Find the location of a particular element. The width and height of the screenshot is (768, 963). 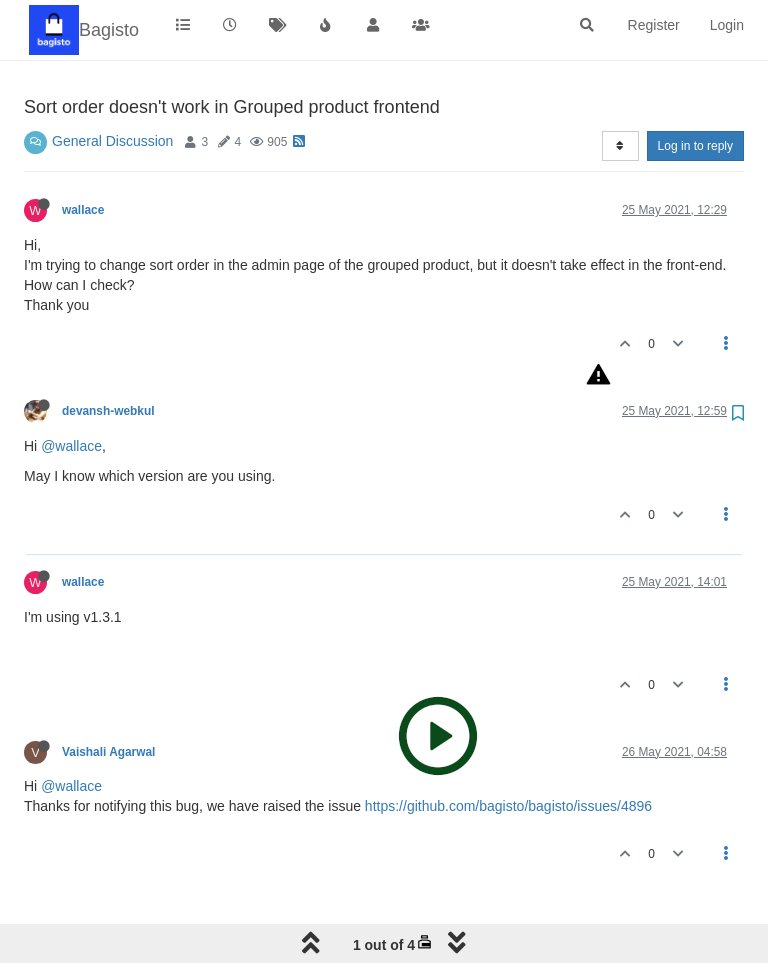

play media or video content is located at coordinates (438, 736).